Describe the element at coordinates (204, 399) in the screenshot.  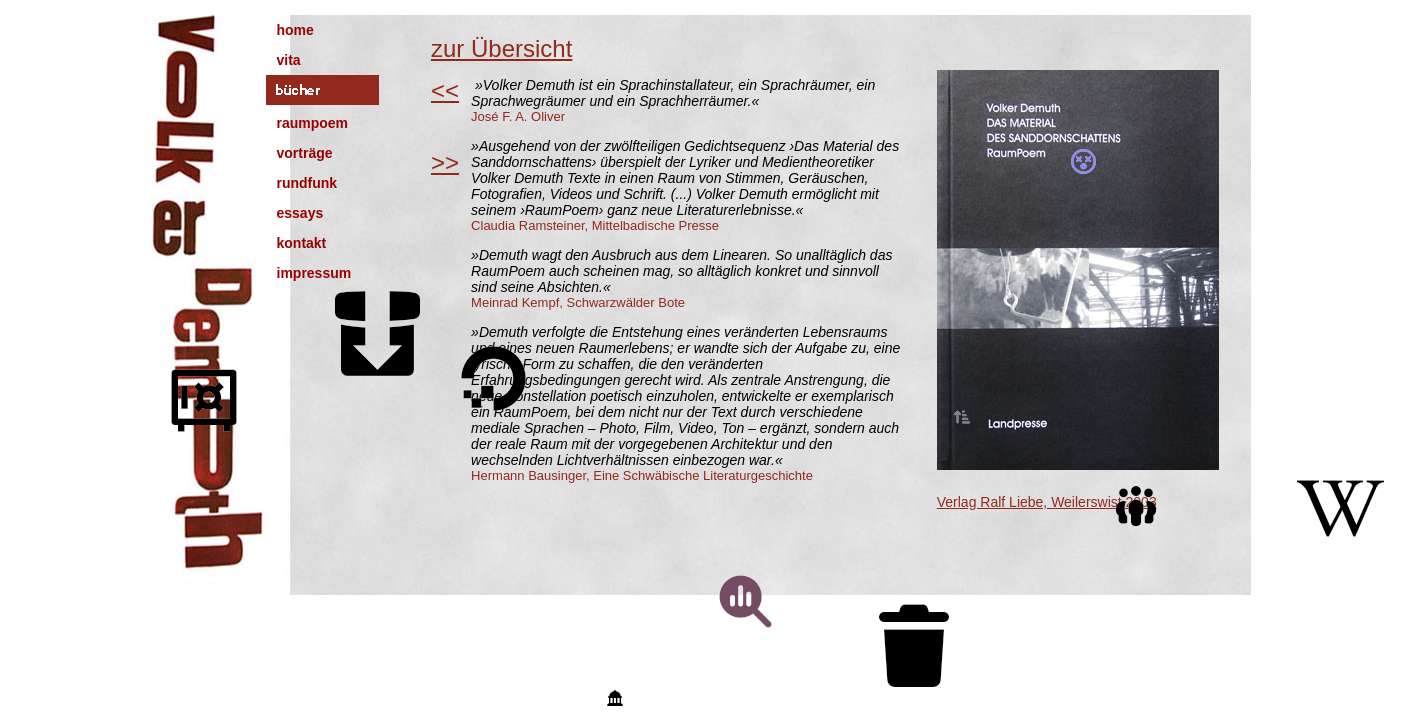
I see `access secure storage or vault features` at that location.